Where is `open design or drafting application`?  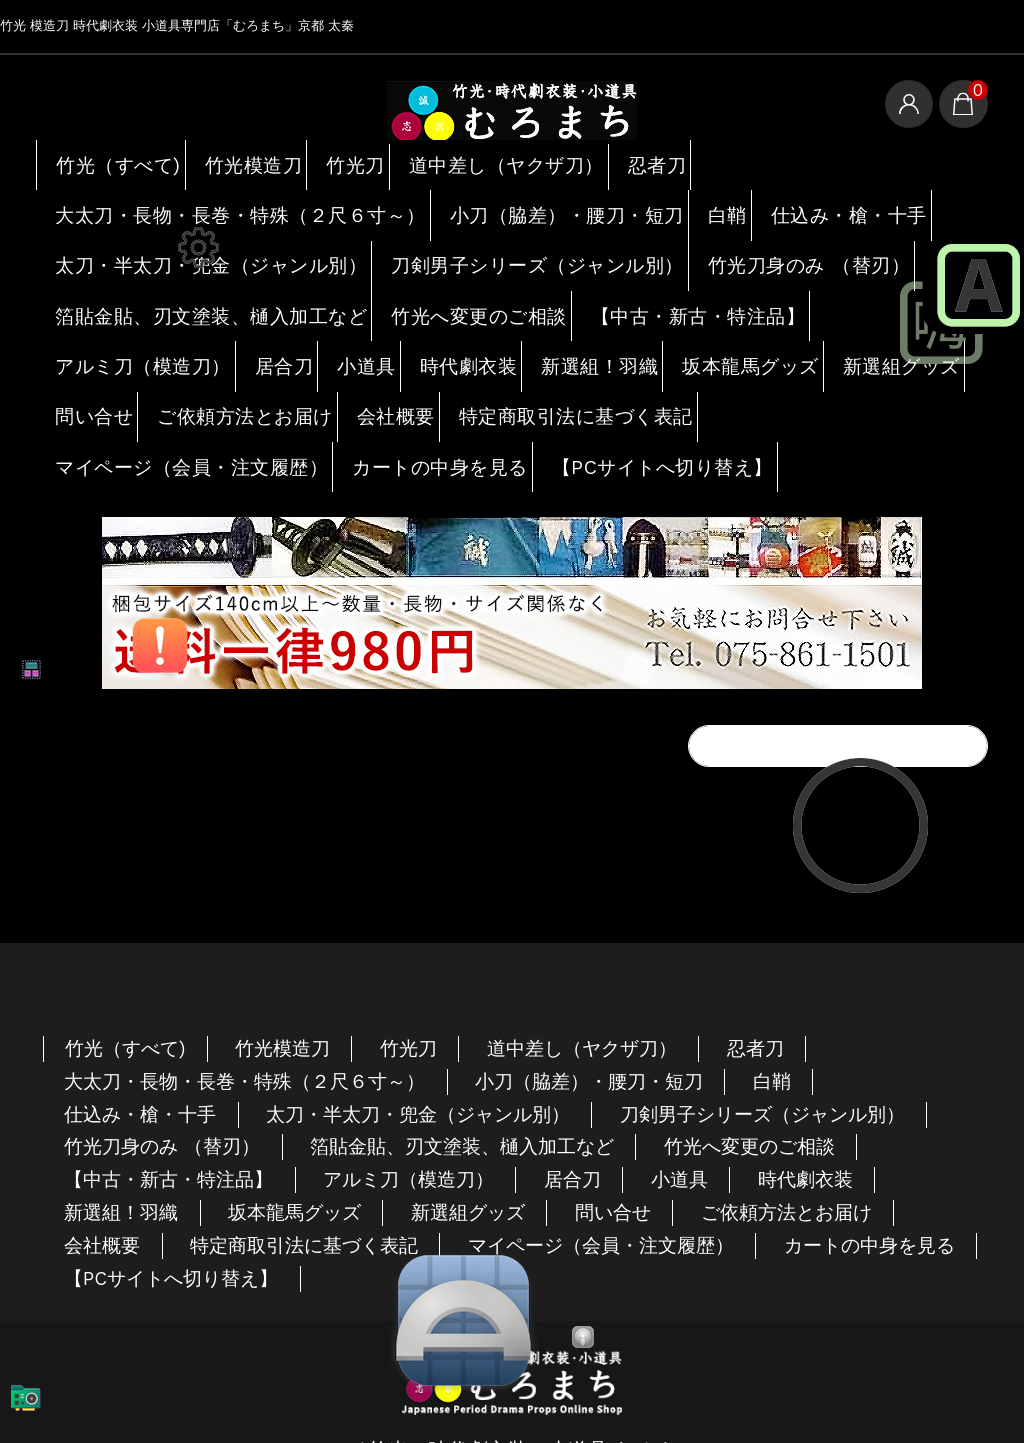
open design or drafting application is located at coordinates (463, 1320).